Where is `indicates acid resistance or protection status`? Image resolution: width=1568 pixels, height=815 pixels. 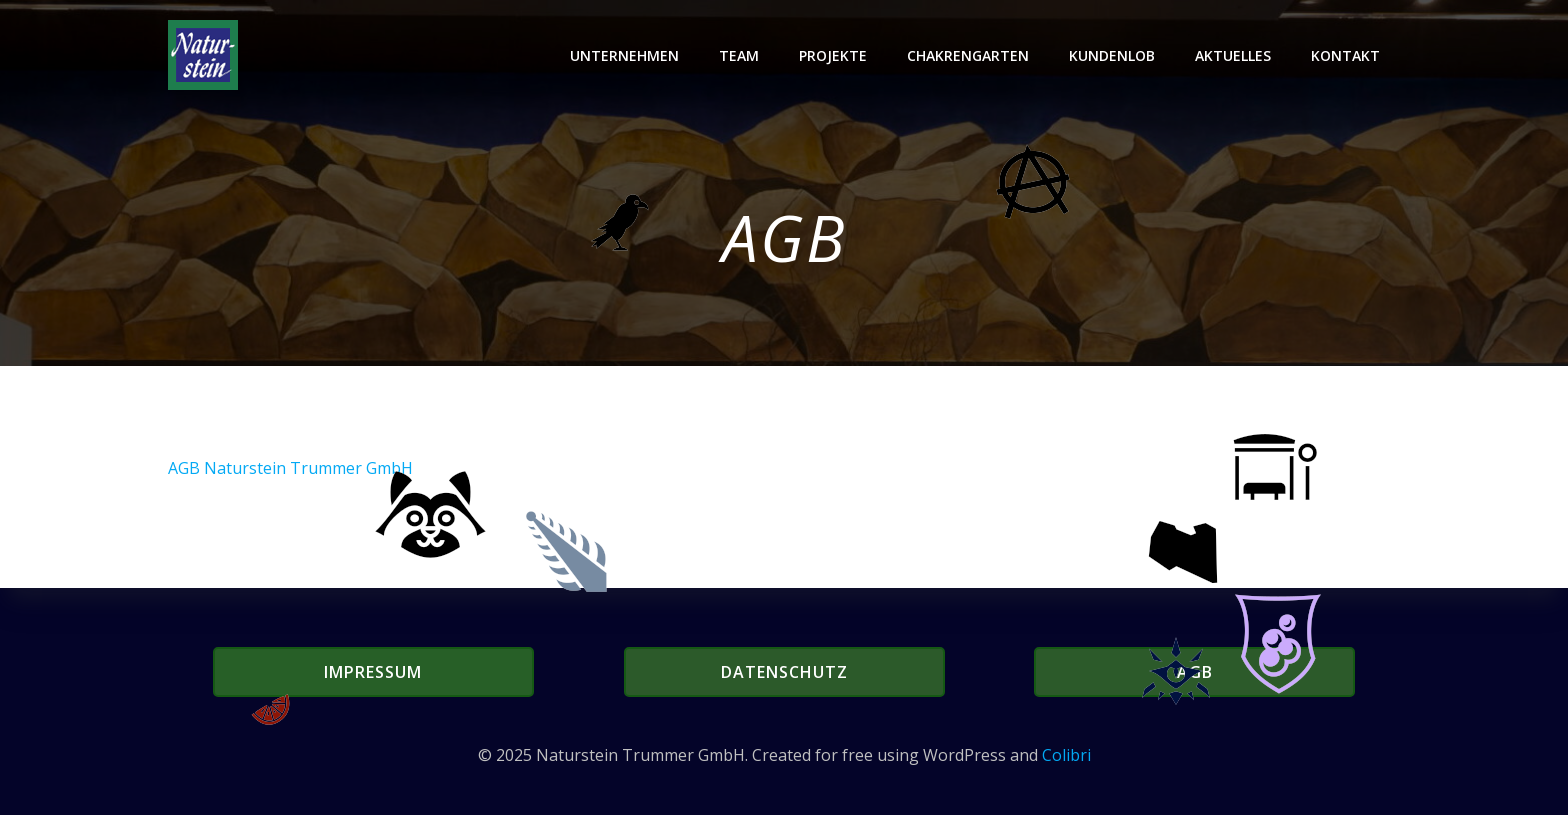 indicates acid resistance or protection status is located at coordinates (1278, 644).